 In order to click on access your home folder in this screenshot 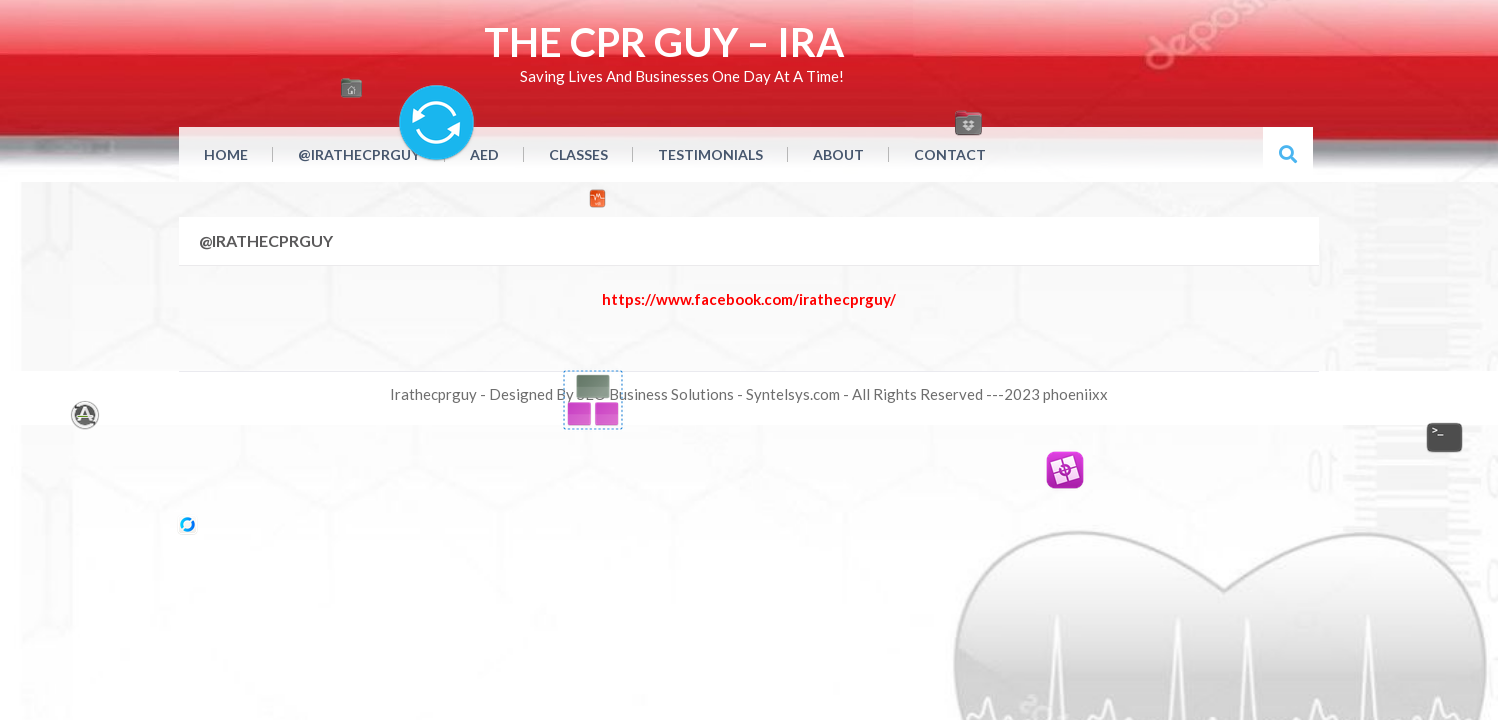, I will do `click(351, 87)`.